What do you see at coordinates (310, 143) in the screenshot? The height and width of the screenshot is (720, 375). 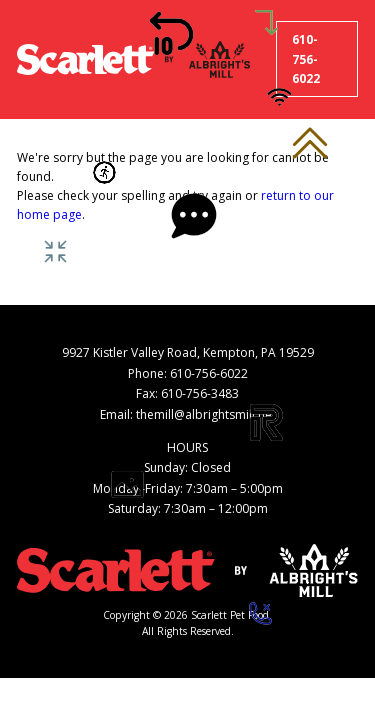 I see `scroll to top of page` at bounding box center [310, 143].